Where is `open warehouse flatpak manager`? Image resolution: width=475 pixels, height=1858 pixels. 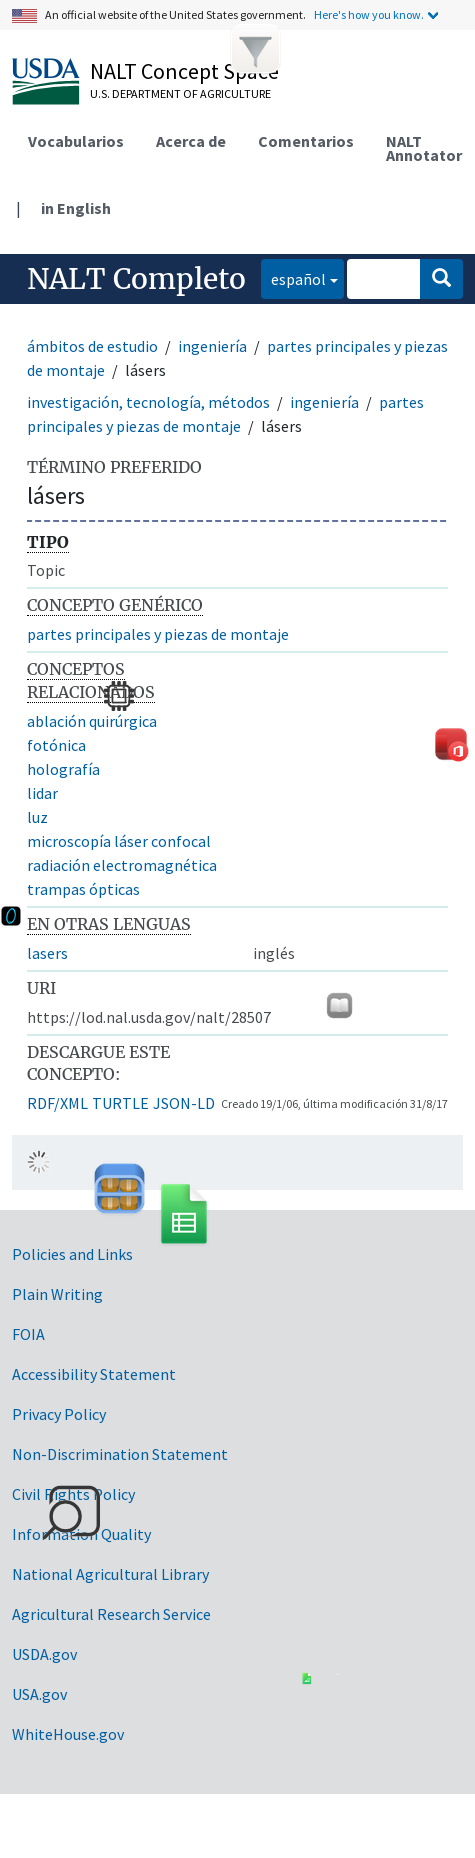 open warehouse flatpak manager is located at coordinates (119, 1188).